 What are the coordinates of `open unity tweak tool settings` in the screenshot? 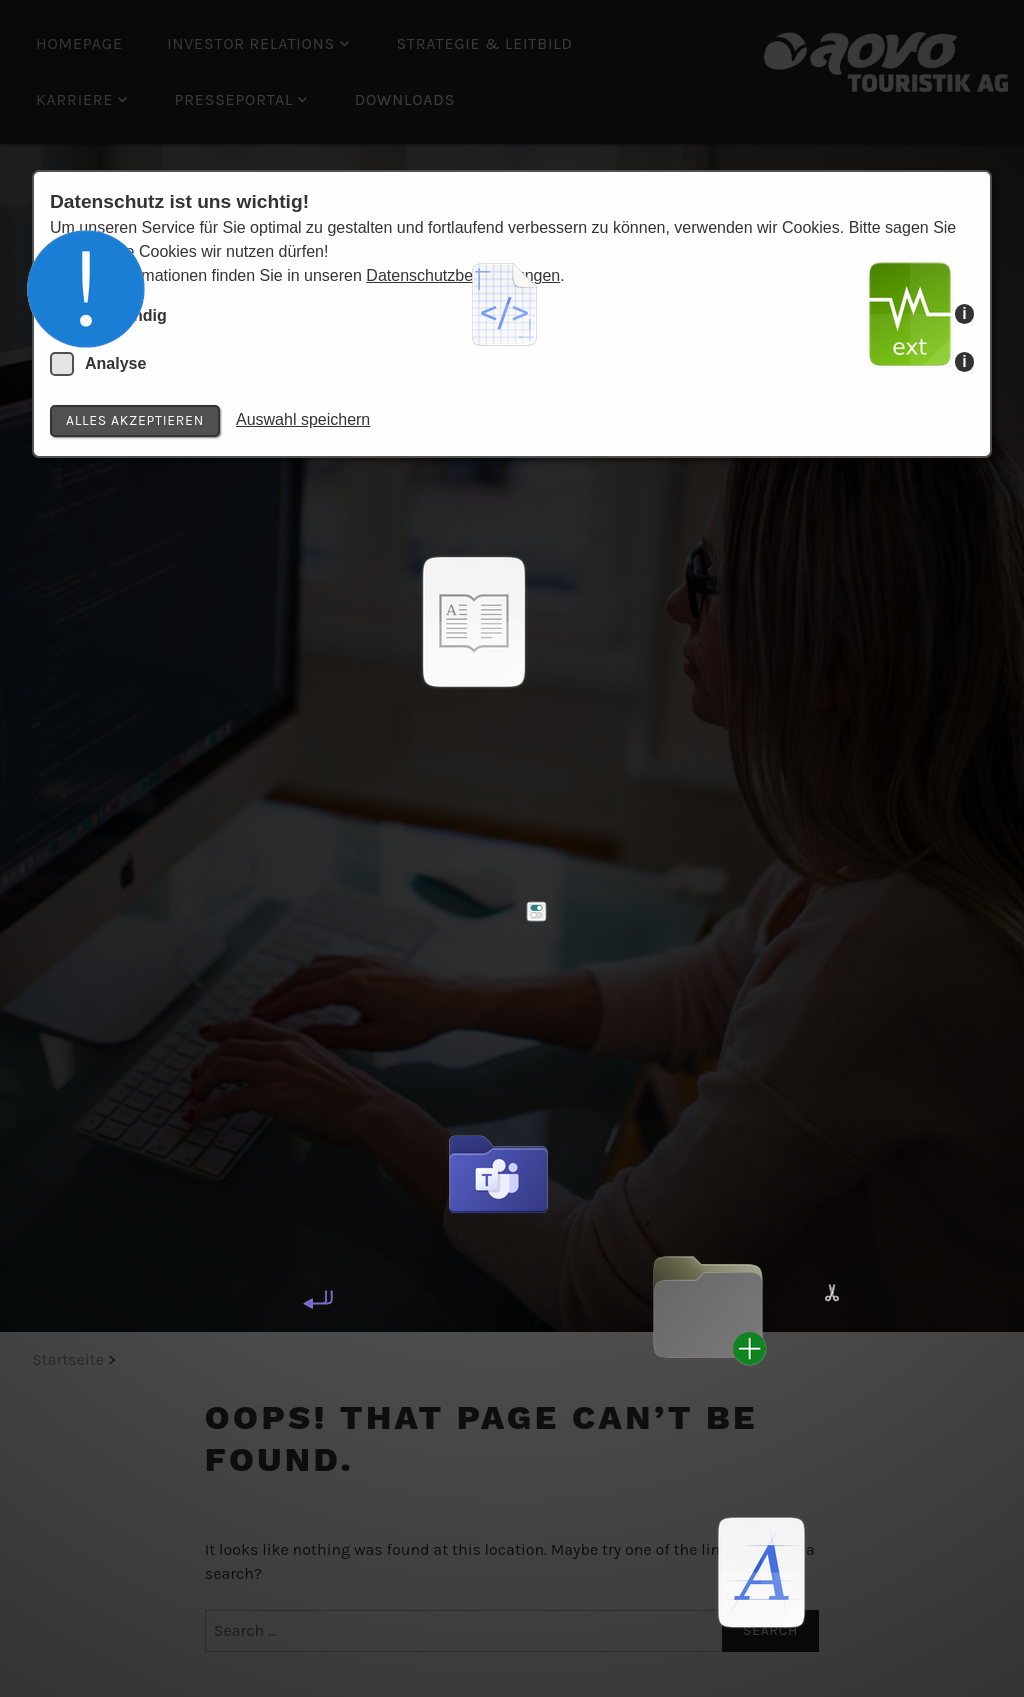 It's located at (536, 911).